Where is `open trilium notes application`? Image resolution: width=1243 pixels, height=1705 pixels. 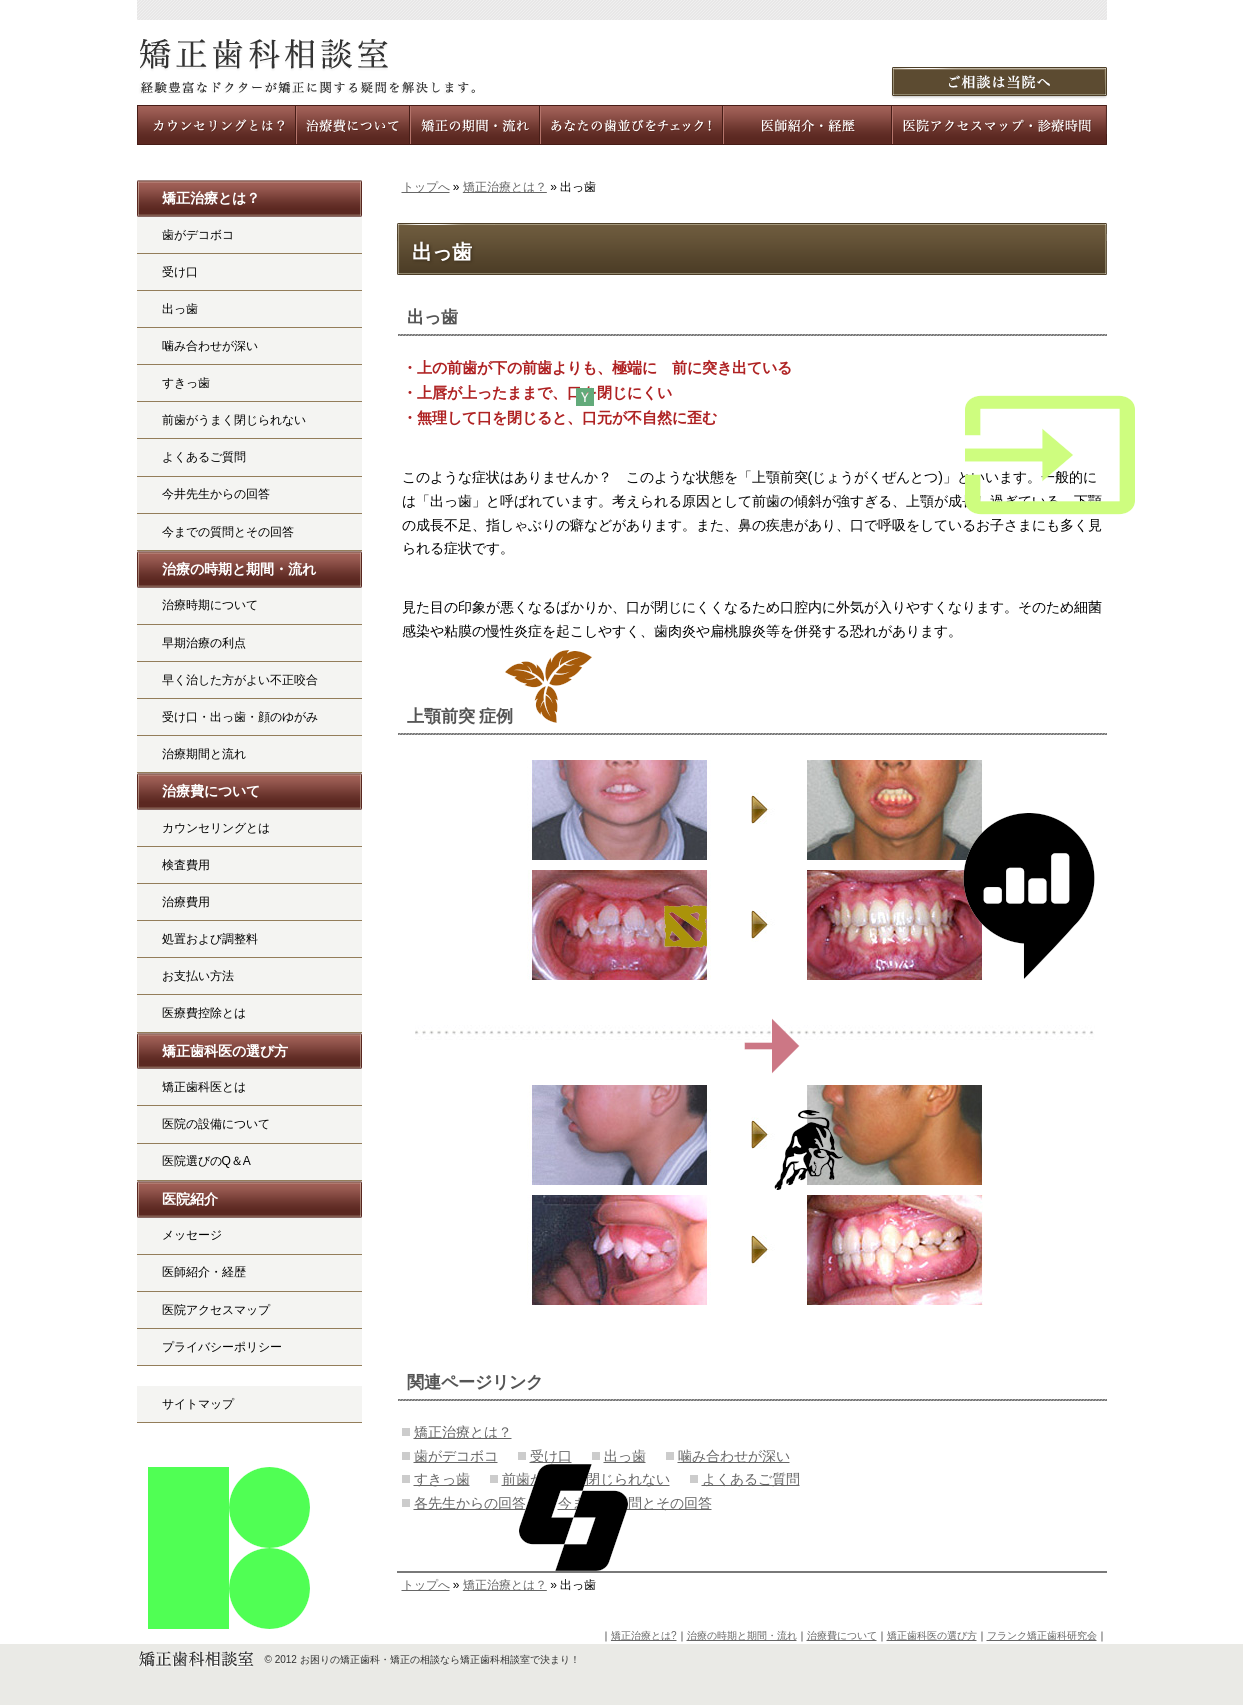
open trilium notes application is located at coordinates (548, 686).